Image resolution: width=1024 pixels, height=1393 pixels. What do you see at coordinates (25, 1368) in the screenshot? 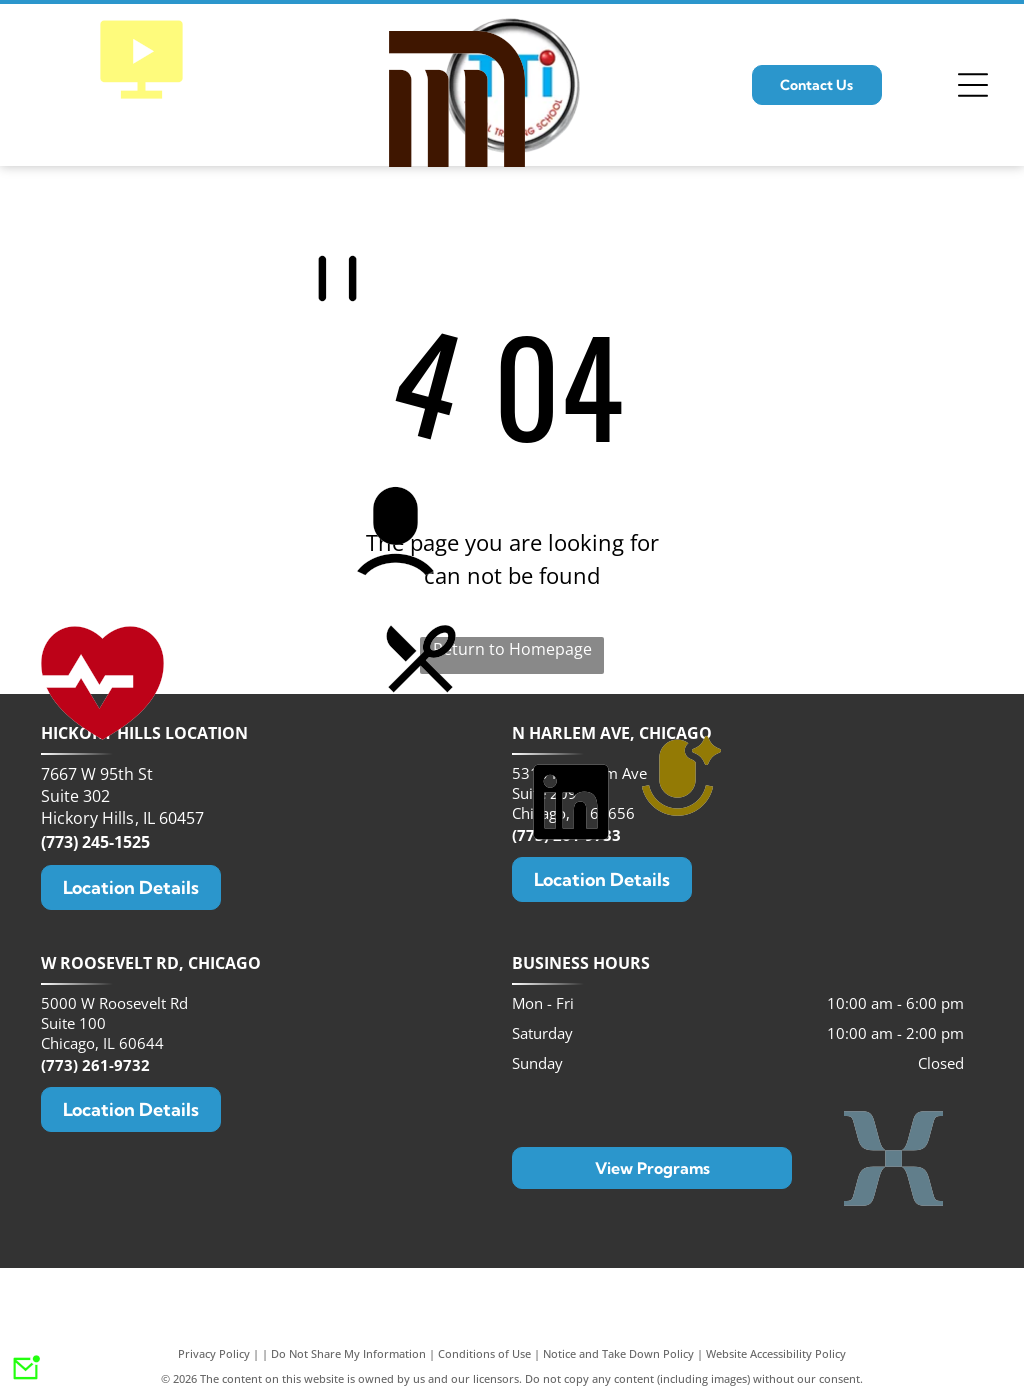
I see `indicates unread mail or messages` at bounding box center [25, 1368].